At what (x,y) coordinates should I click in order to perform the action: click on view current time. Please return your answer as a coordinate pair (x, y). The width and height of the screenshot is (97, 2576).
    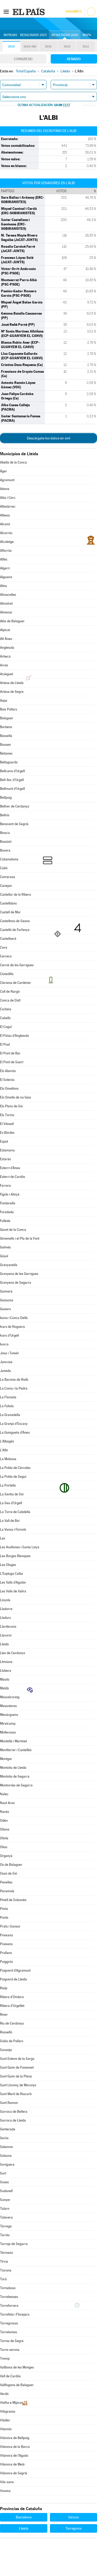
    Looking at the image, I should click on (77, 2305).